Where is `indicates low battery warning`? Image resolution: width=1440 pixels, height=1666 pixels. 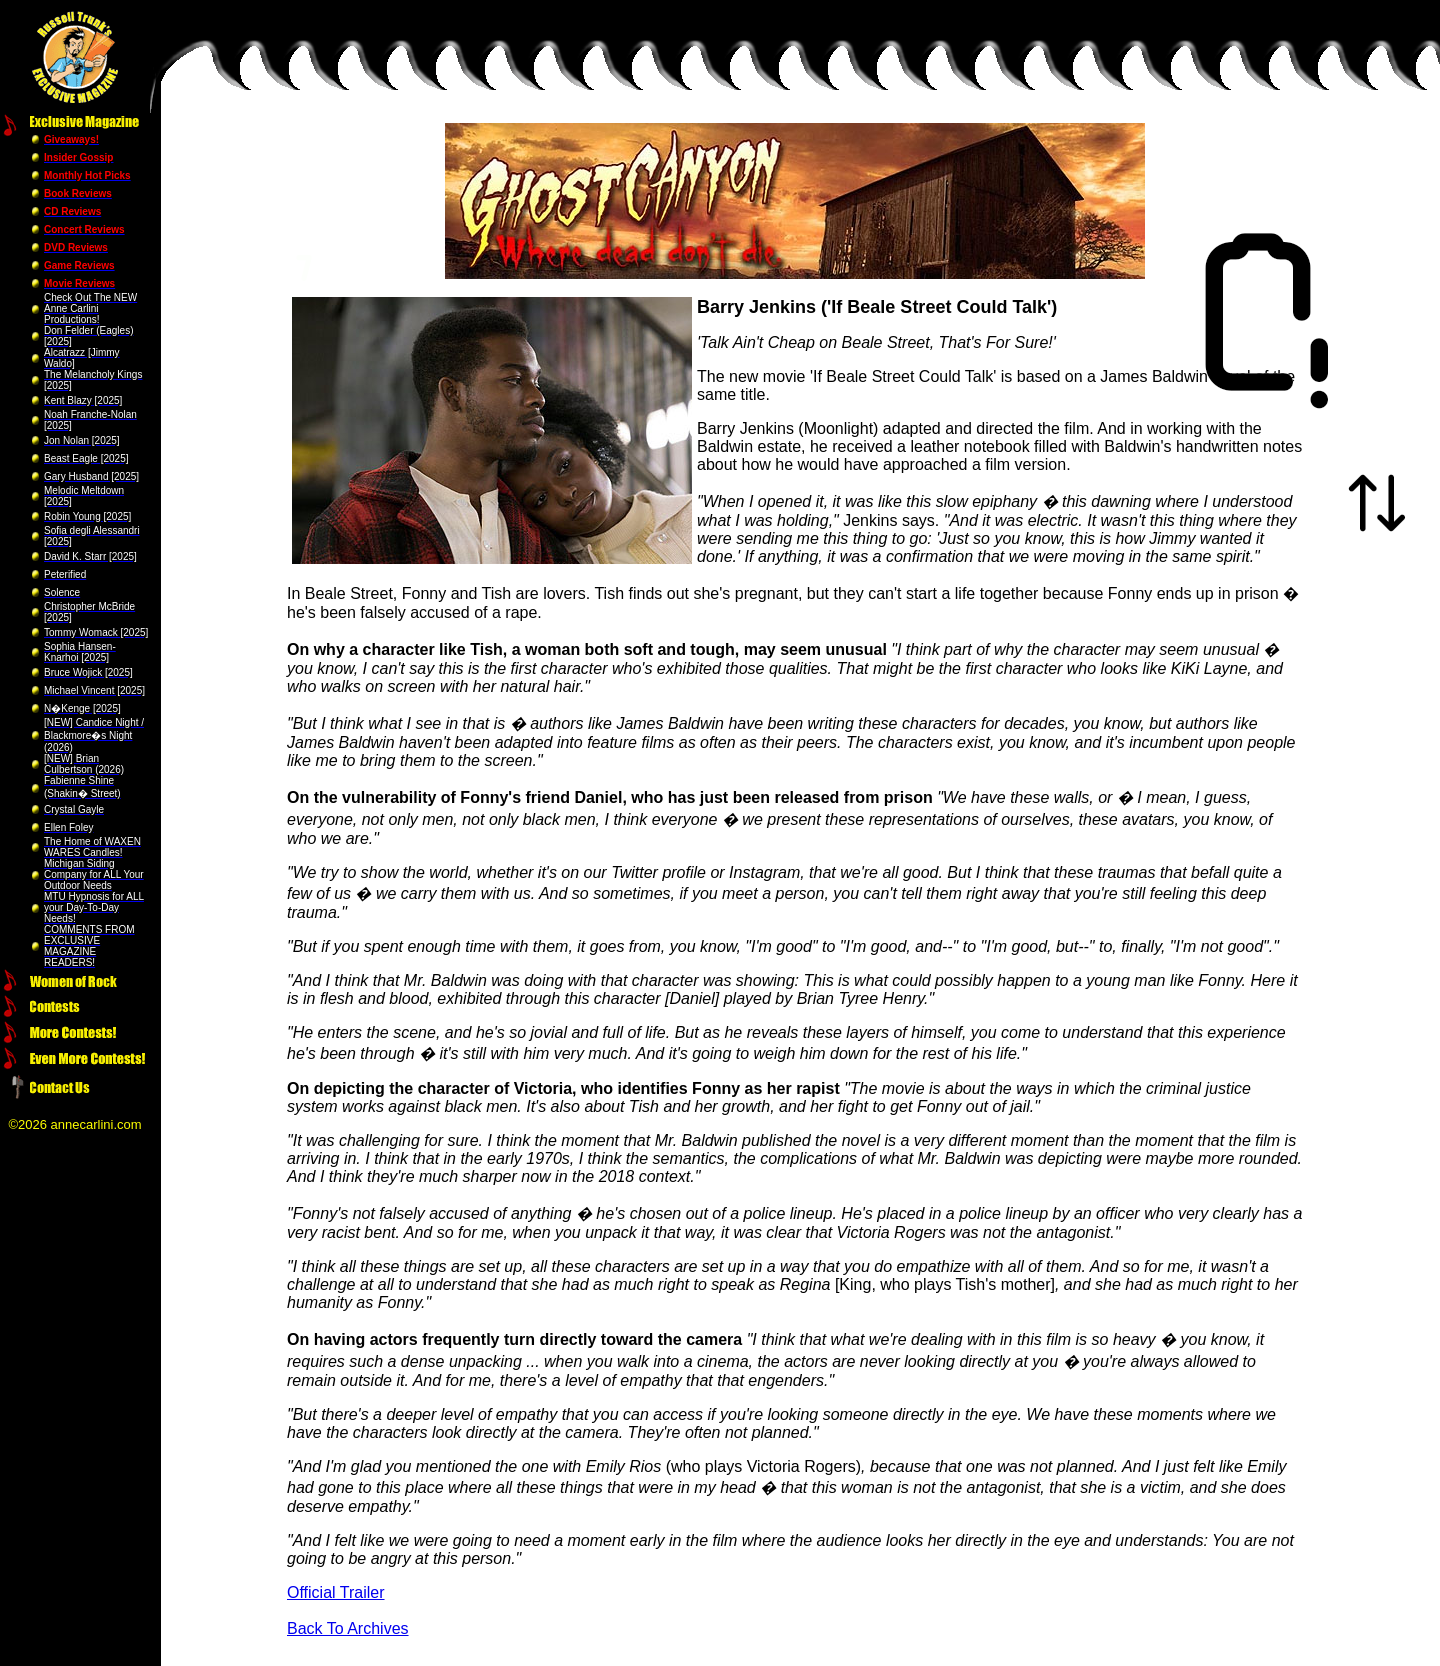
indicates low battery warning is located at coordinates (1258, 312).